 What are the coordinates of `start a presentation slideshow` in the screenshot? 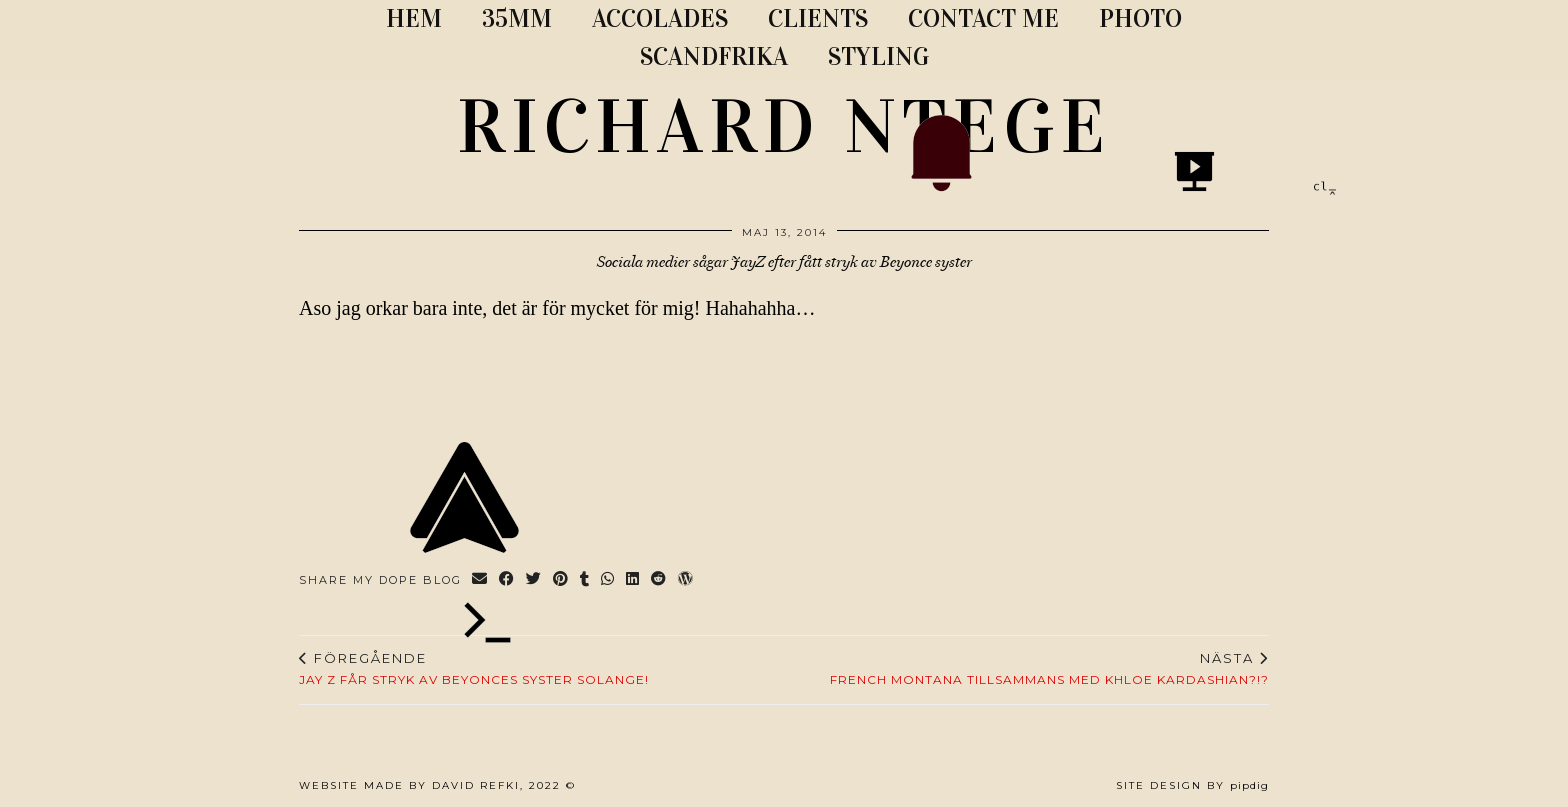 It's located at (1194, 171).